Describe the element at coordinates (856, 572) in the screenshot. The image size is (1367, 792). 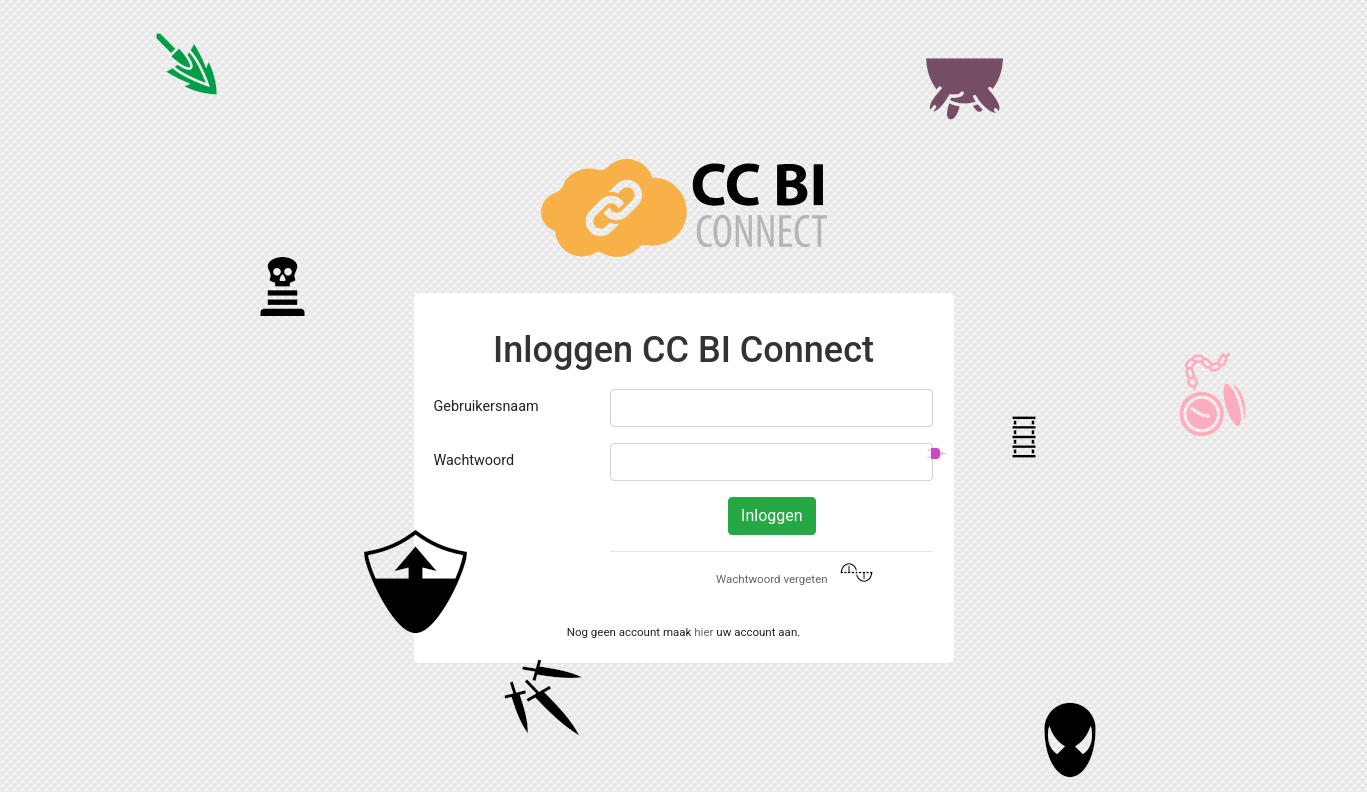
I see `view diagram or flowchart` at that location.